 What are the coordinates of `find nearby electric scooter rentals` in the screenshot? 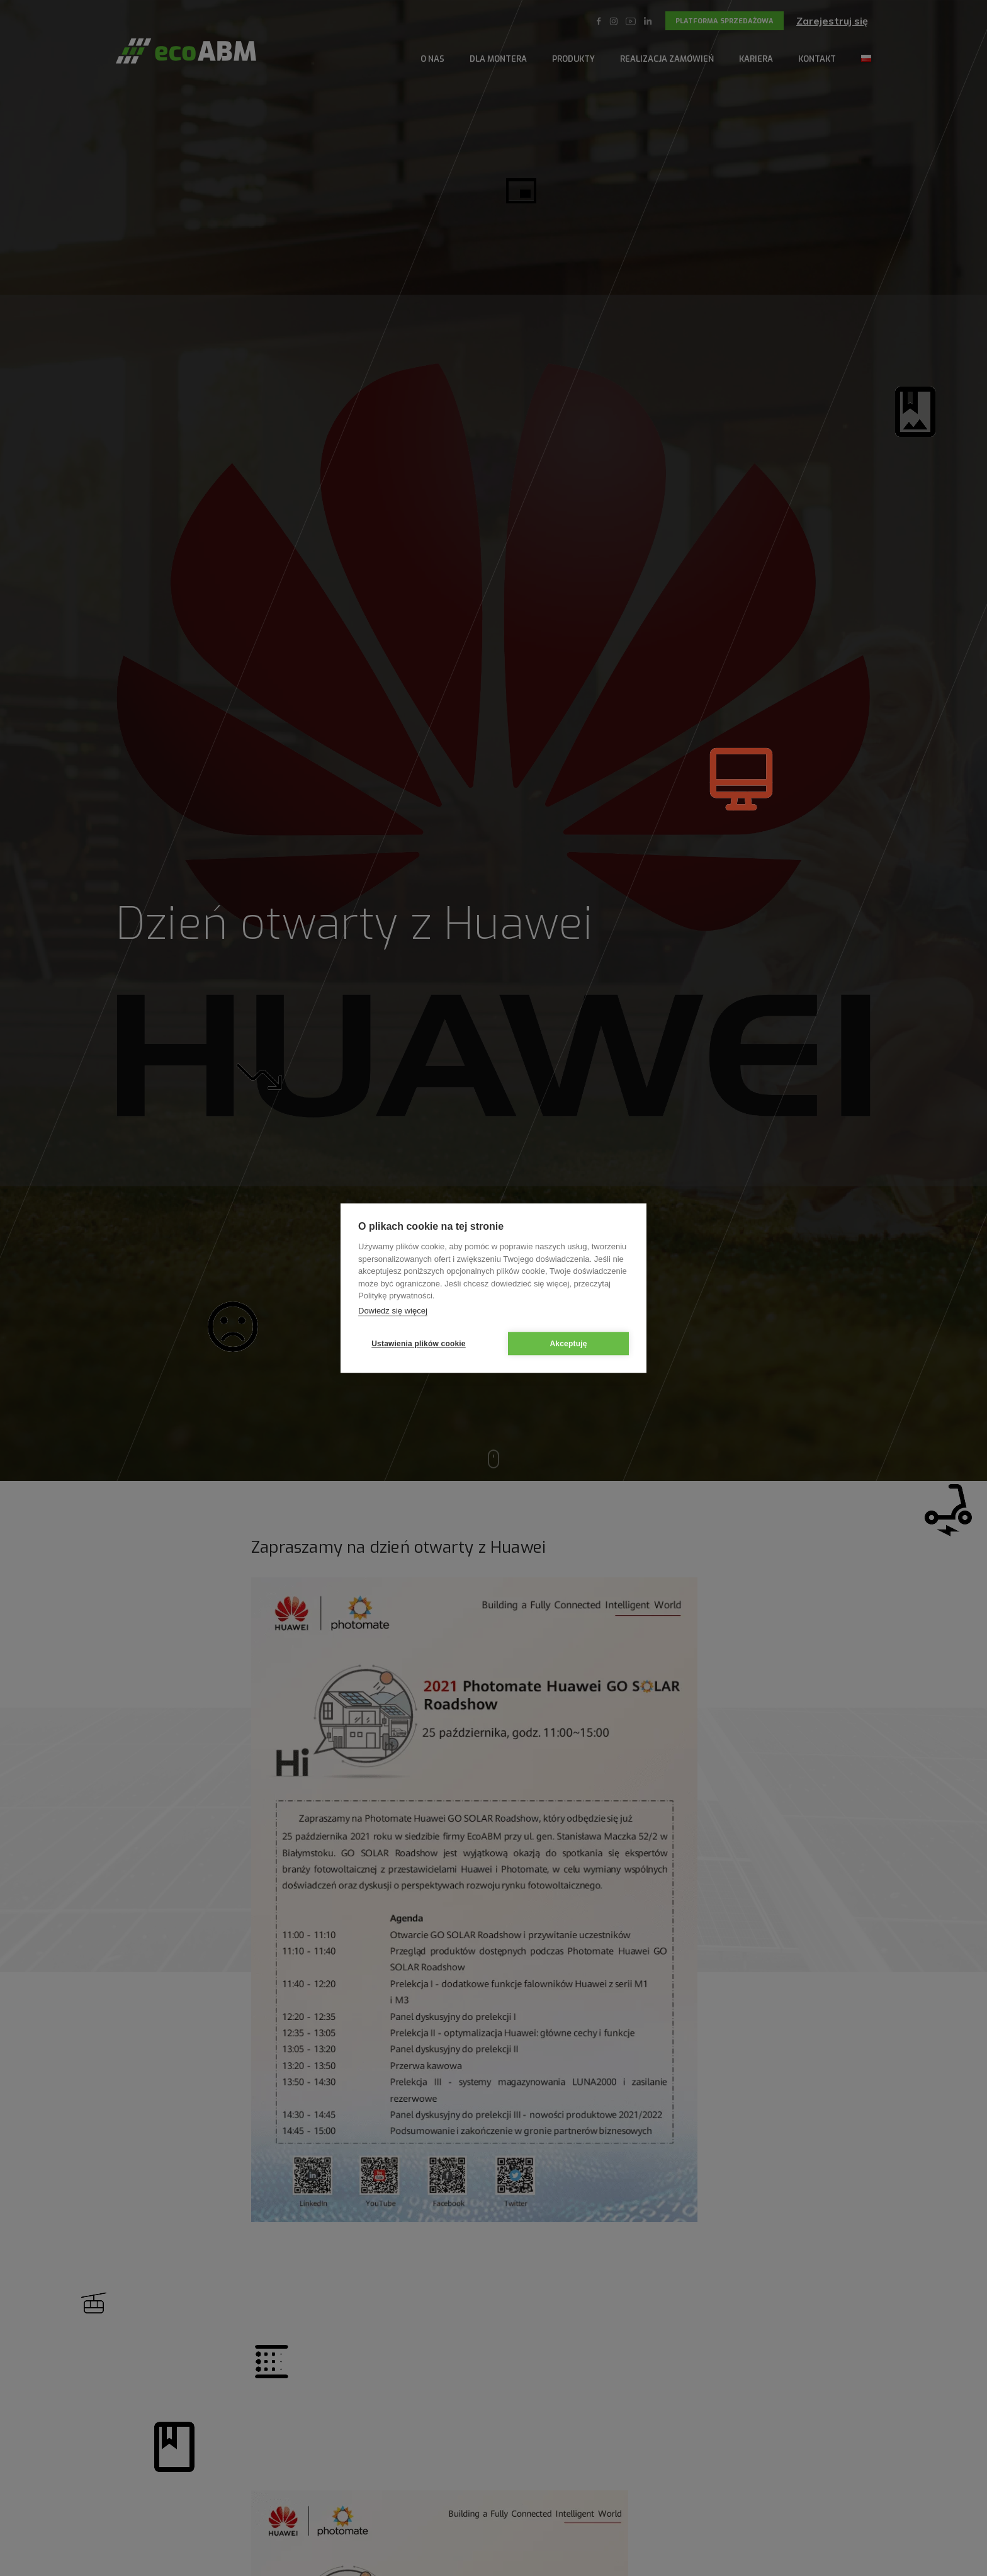 It's located at (948, 1510).